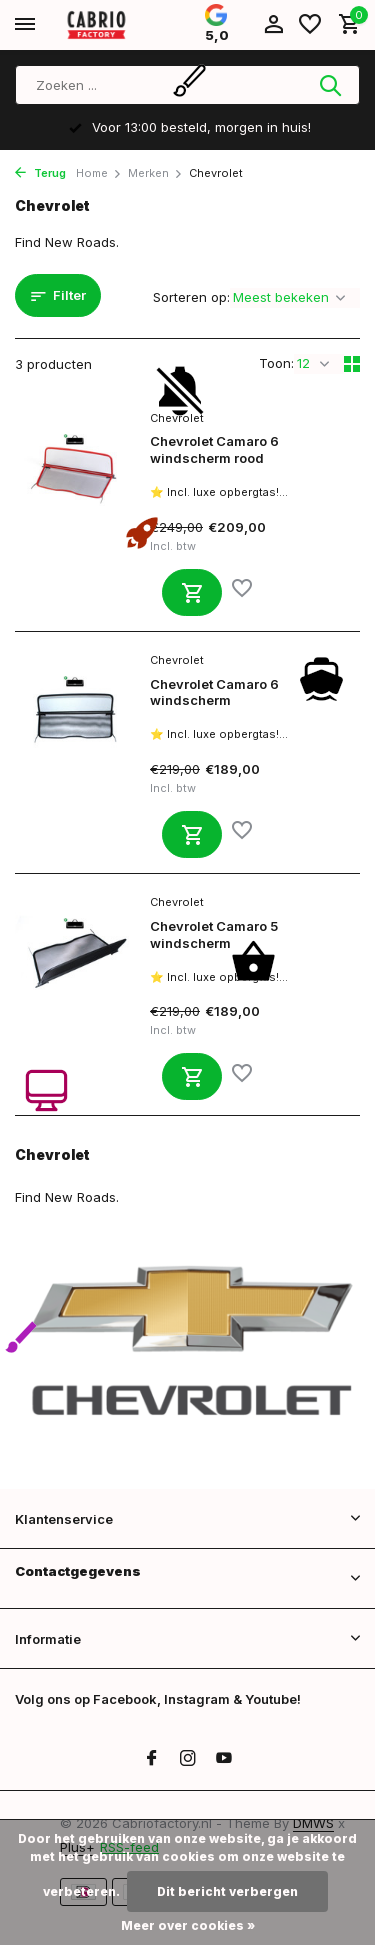 The width and height of the screenshot is (375, 1945). I want to click on mute notifications, so click(180, 391).